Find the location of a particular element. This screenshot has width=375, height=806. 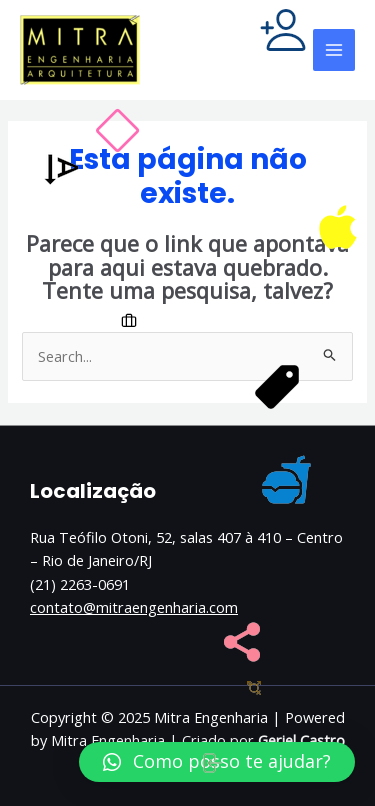

add a new contact is located at coordinates (283, 30).